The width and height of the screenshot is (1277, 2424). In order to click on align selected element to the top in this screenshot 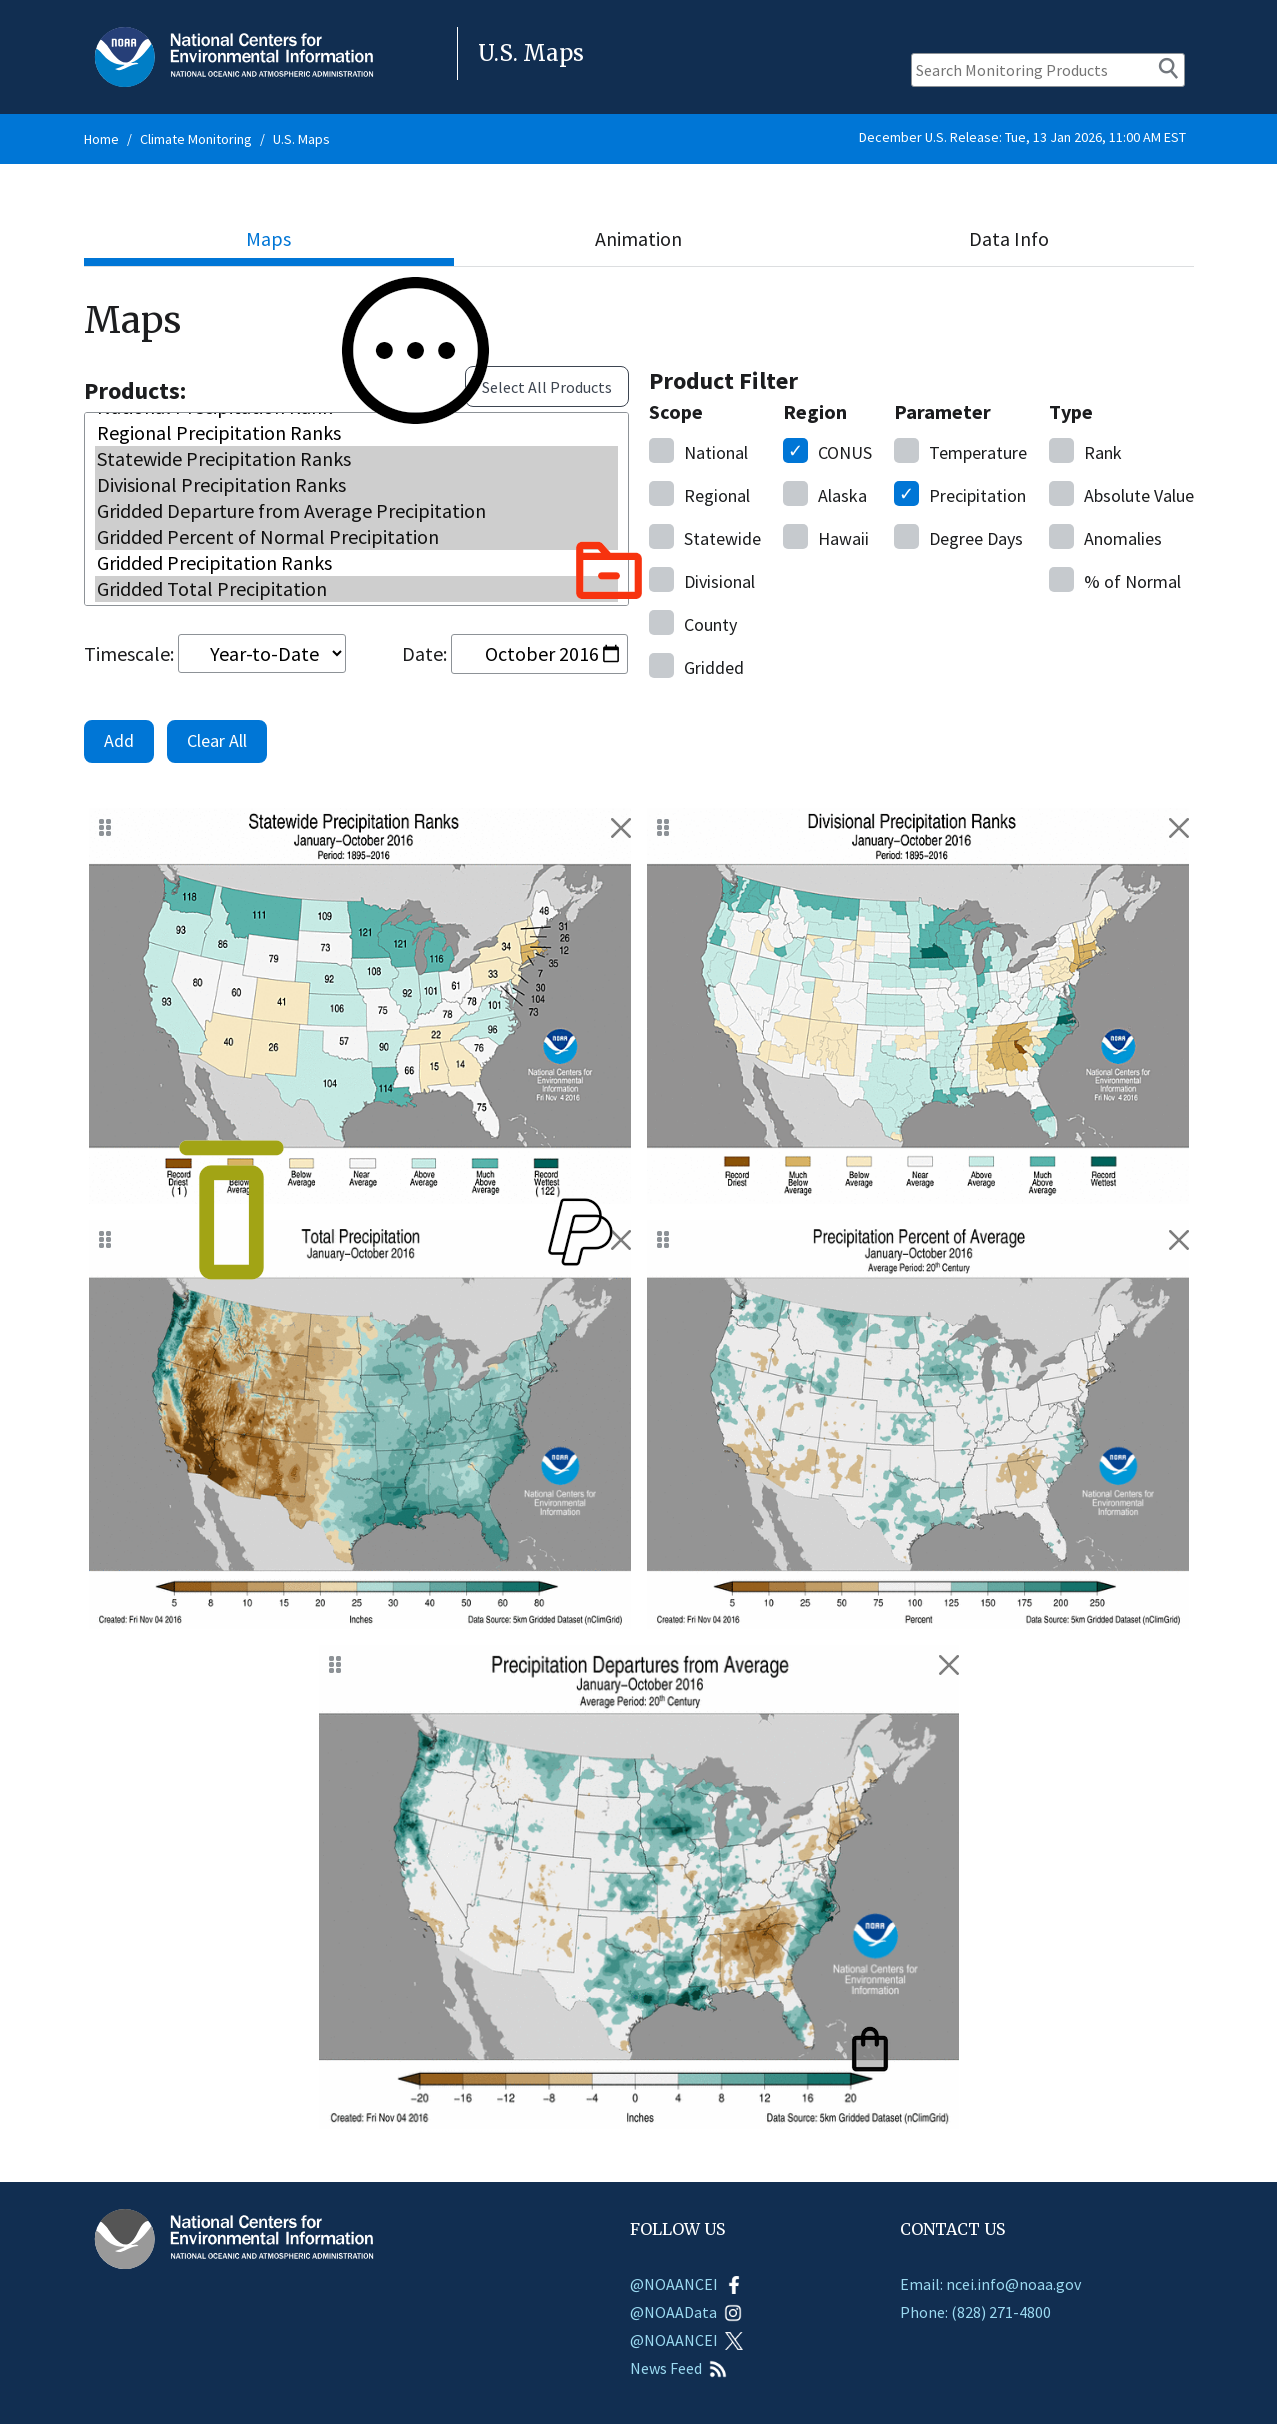, I will do `click(231, 1207)`.